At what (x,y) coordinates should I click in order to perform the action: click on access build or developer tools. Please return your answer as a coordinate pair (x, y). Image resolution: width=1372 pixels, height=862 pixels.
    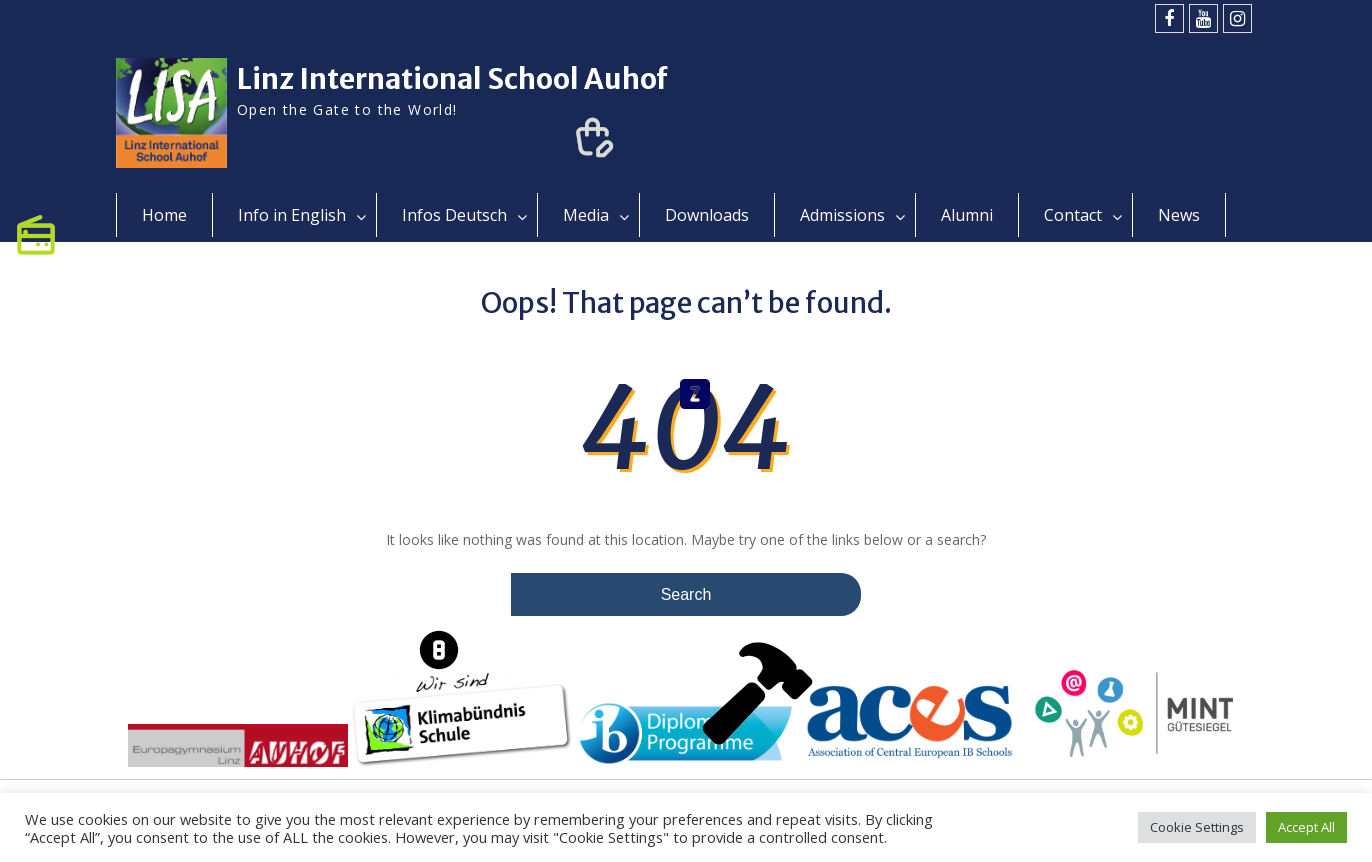
    Looking at the image, I should click on (757, 693).